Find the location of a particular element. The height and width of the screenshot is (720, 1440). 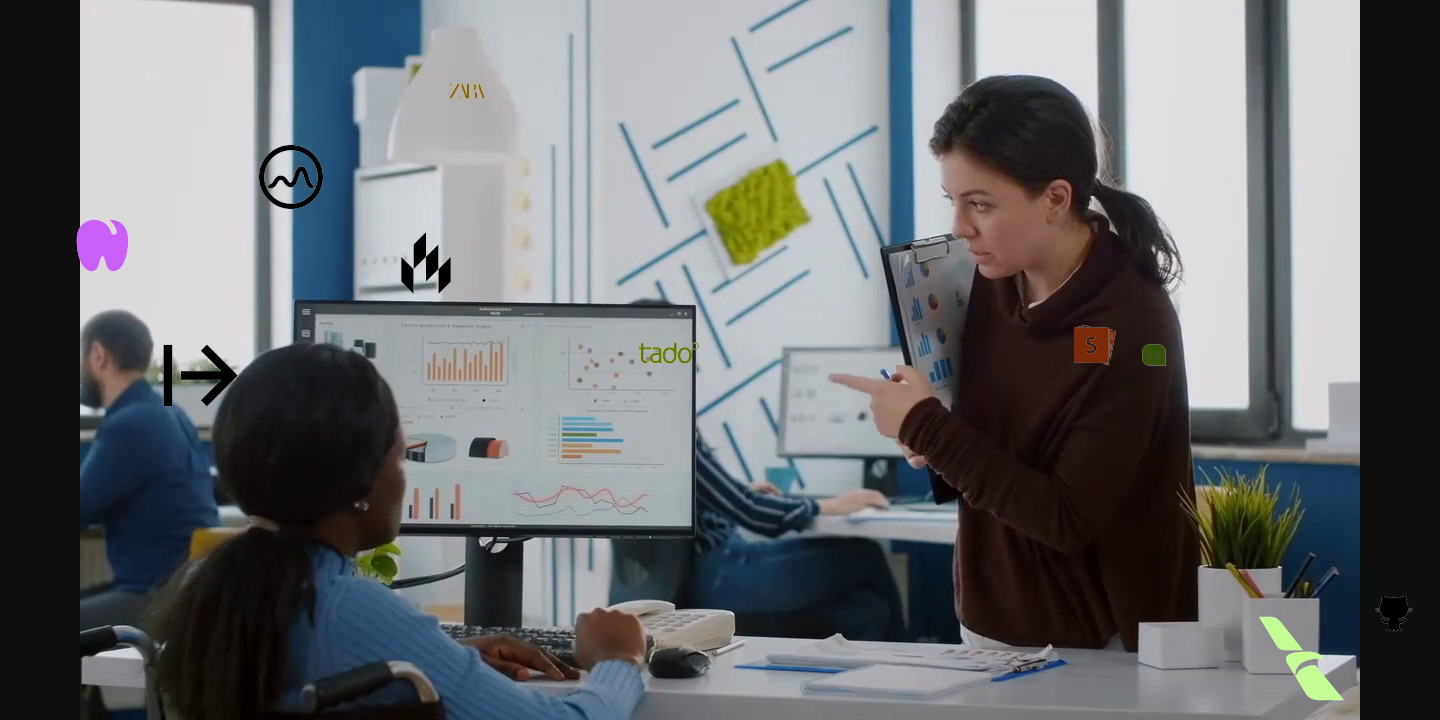

open messaging or chat app is located at coordinates (1154, 355).